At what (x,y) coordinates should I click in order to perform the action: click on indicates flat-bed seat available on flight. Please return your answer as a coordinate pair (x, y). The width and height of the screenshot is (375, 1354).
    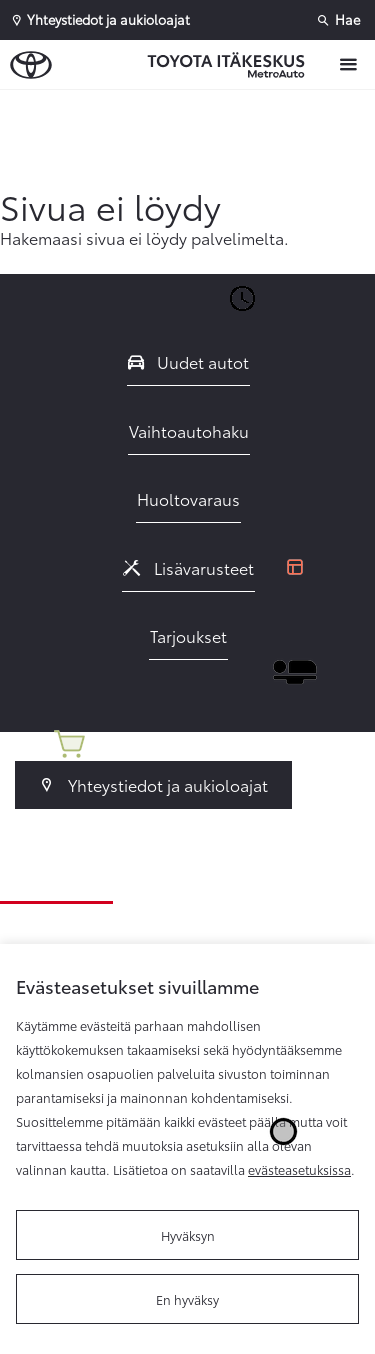
    Looking at the image, I should click on (295, 671).